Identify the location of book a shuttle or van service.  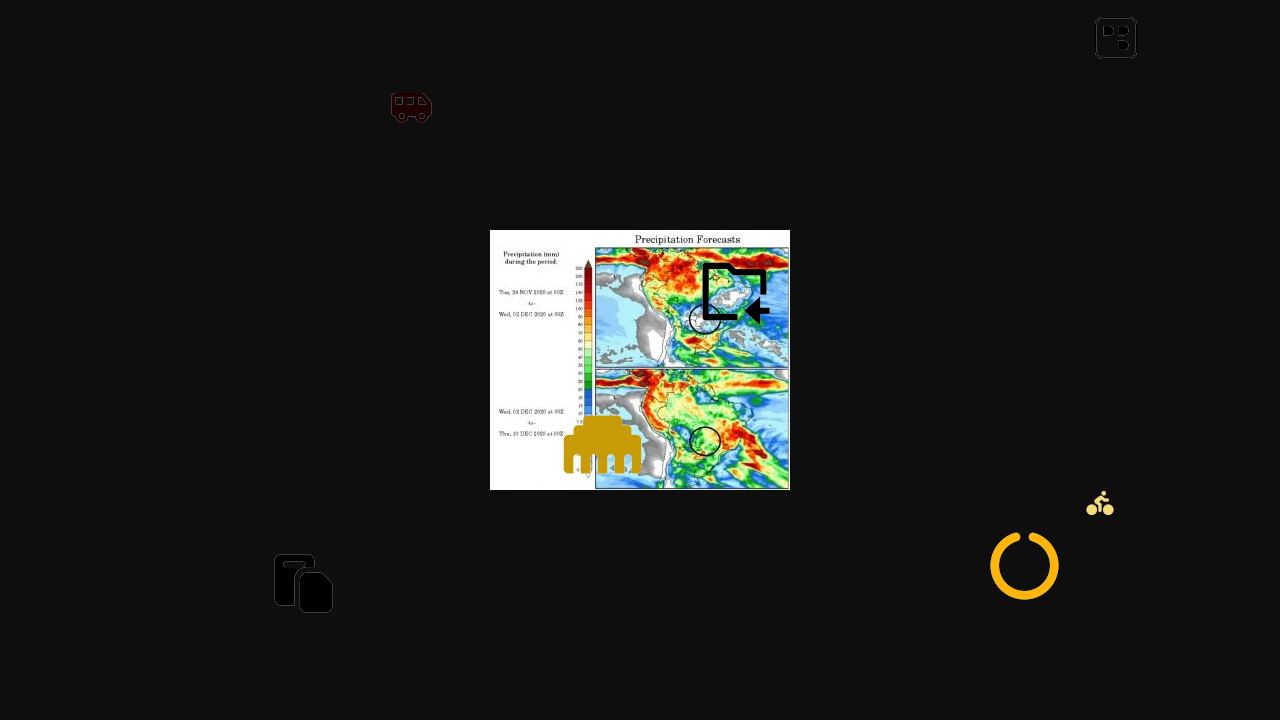
(411, 106).